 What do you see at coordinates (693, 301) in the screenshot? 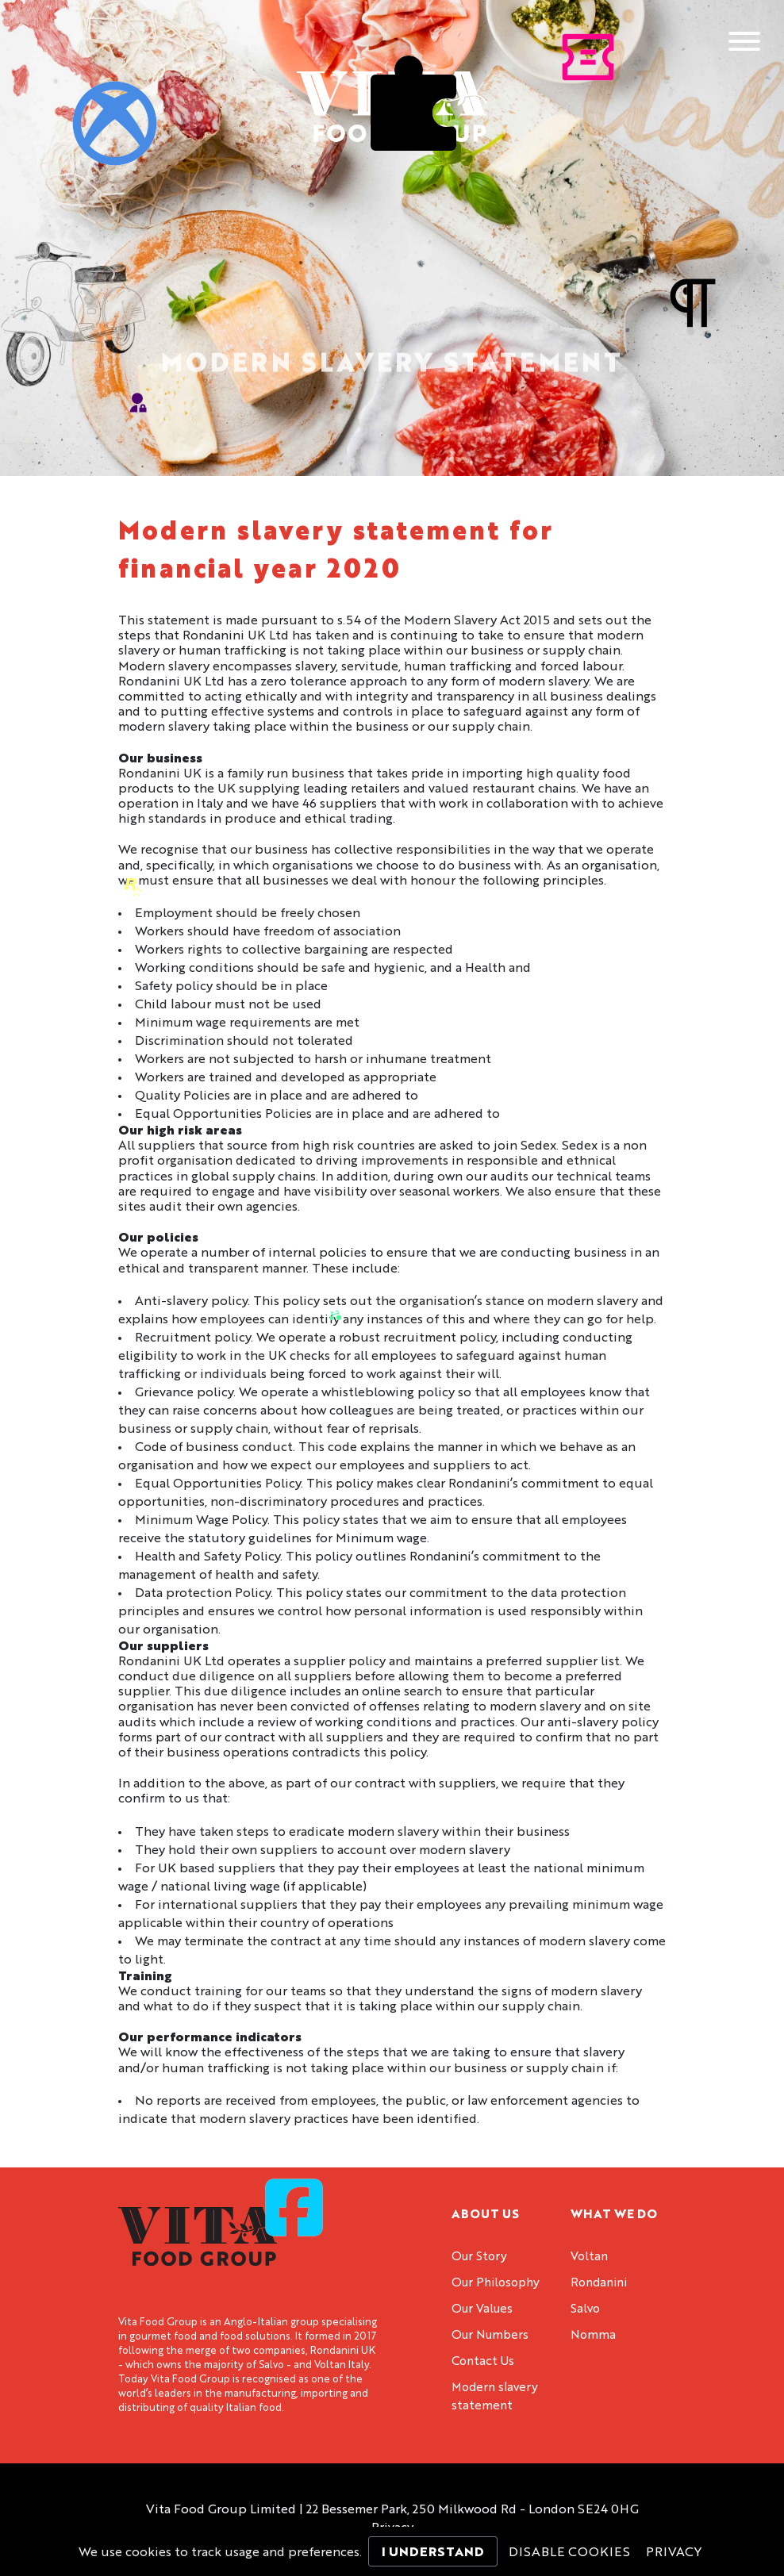
I see `insert a paragraph break` at bounding box center [693, 301].